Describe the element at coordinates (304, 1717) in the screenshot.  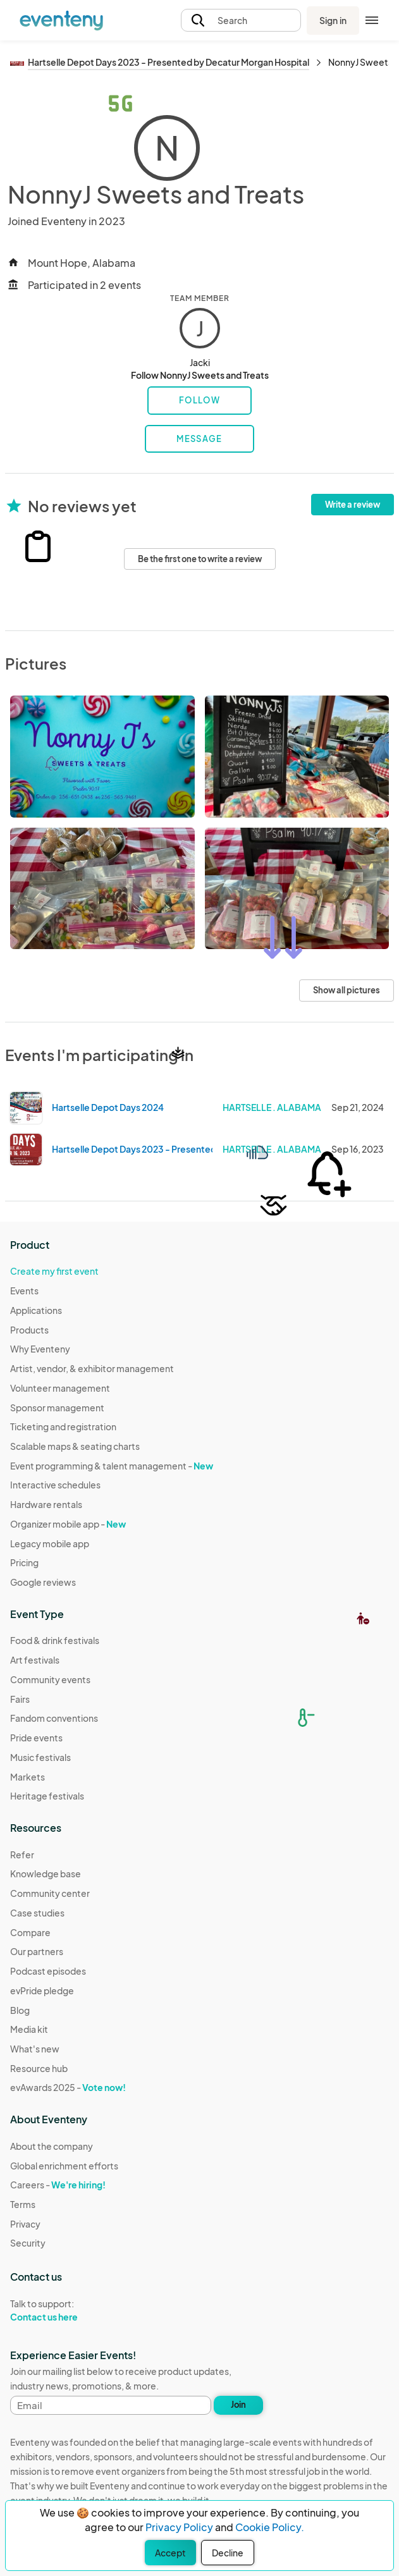
I see `decrease temperature setting` at that location.